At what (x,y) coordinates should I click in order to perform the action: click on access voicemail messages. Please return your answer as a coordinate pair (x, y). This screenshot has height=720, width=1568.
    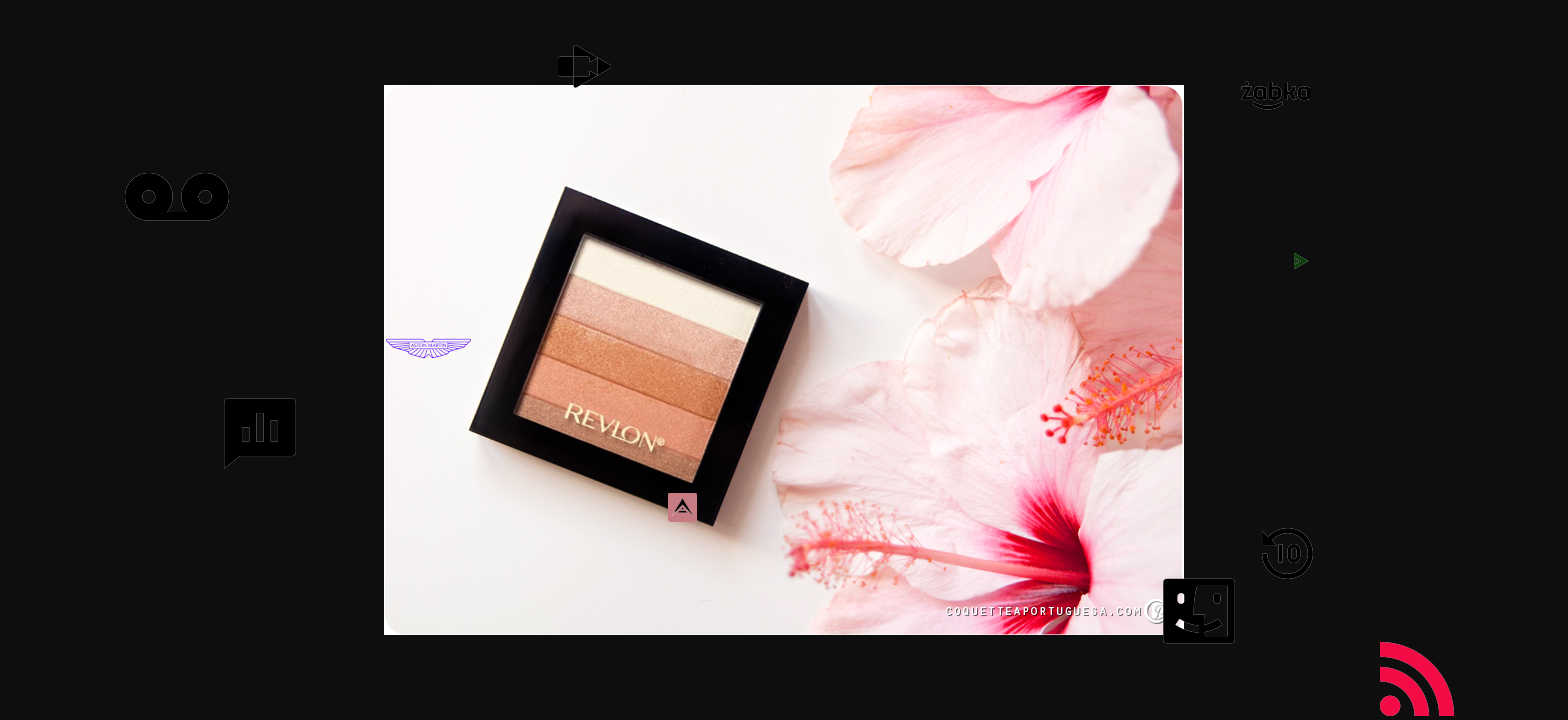
    Looking at the image, I should click on (177, 199).